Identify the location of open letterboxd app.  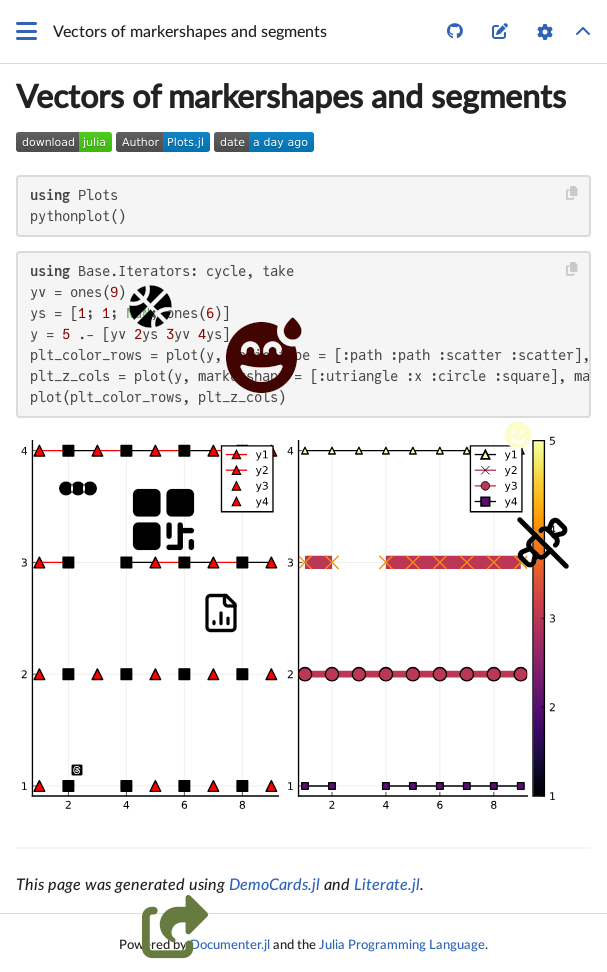
(78, 489).